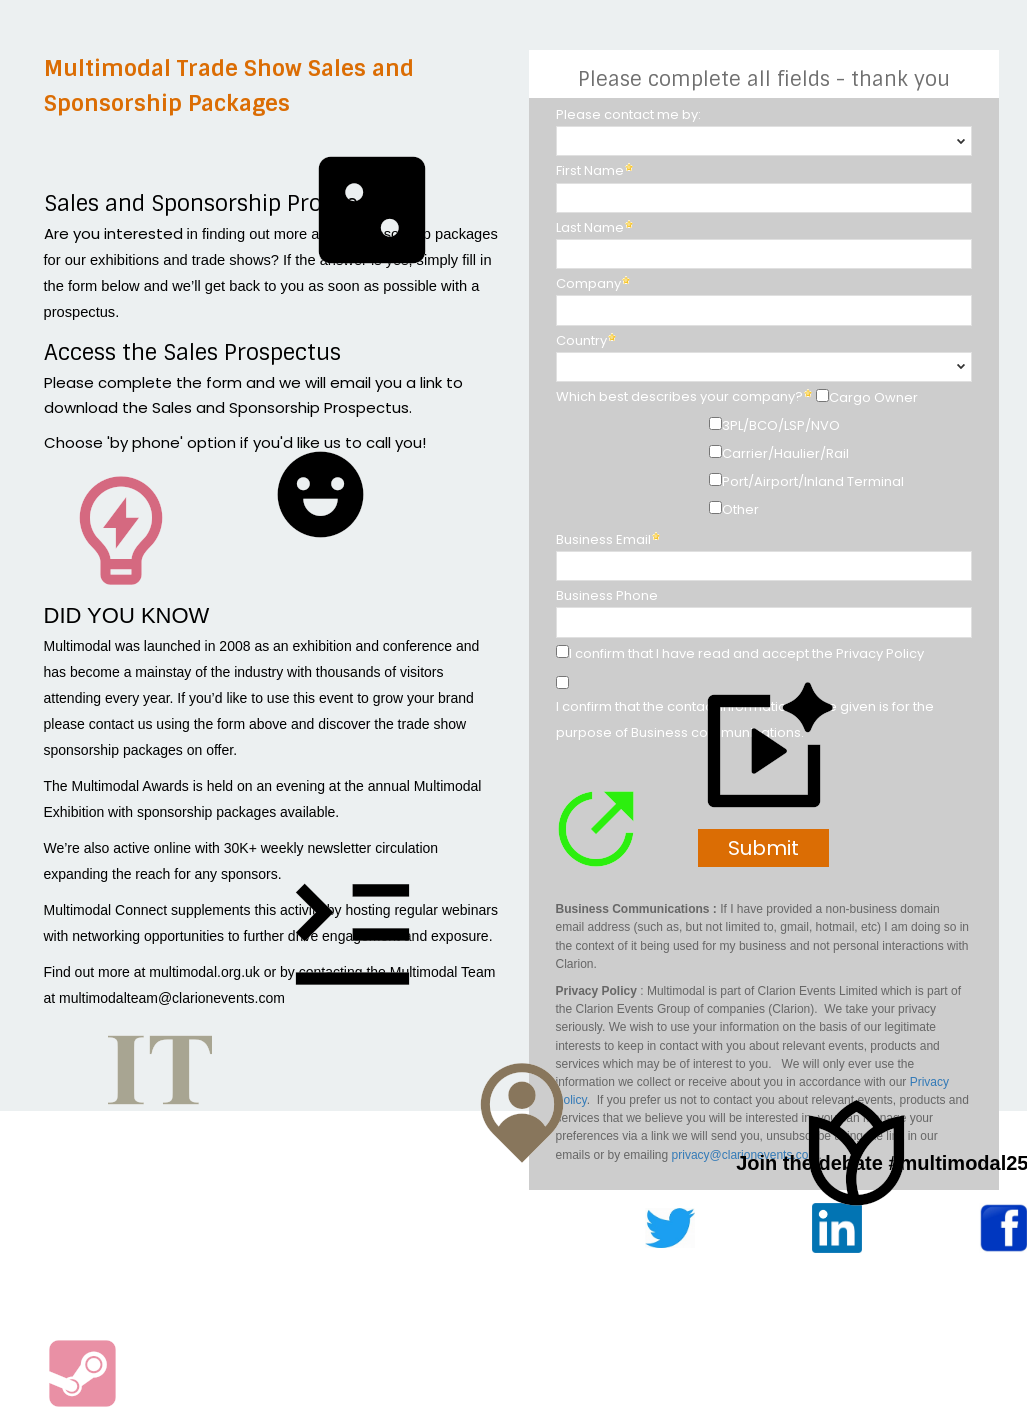  What do you see at coordinates (856, 1152) in the screenshot?
I see `access nature or garden-related features` at bounding box center [856, 1152].